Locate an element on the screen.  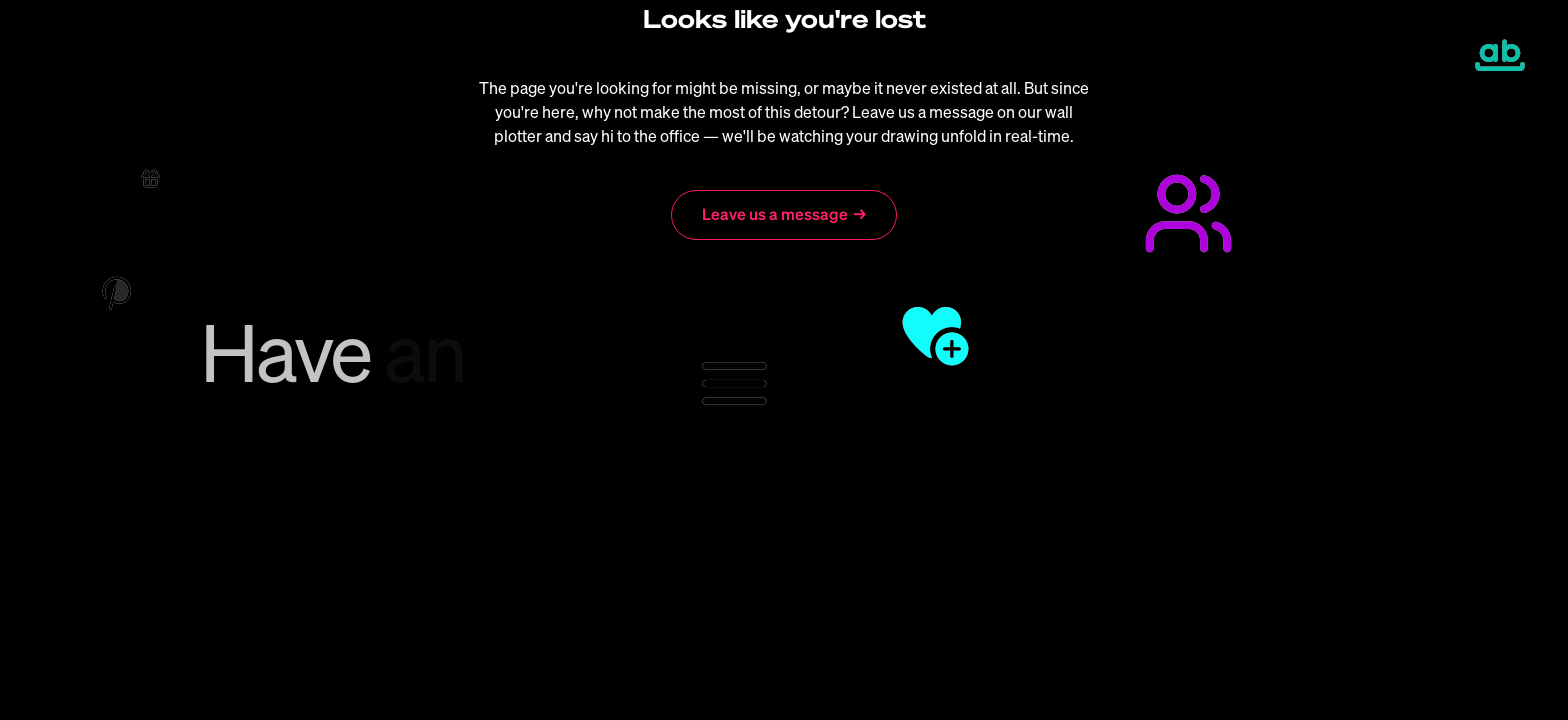
toggle whole word matching in search is located at coordinates (1500, 53).